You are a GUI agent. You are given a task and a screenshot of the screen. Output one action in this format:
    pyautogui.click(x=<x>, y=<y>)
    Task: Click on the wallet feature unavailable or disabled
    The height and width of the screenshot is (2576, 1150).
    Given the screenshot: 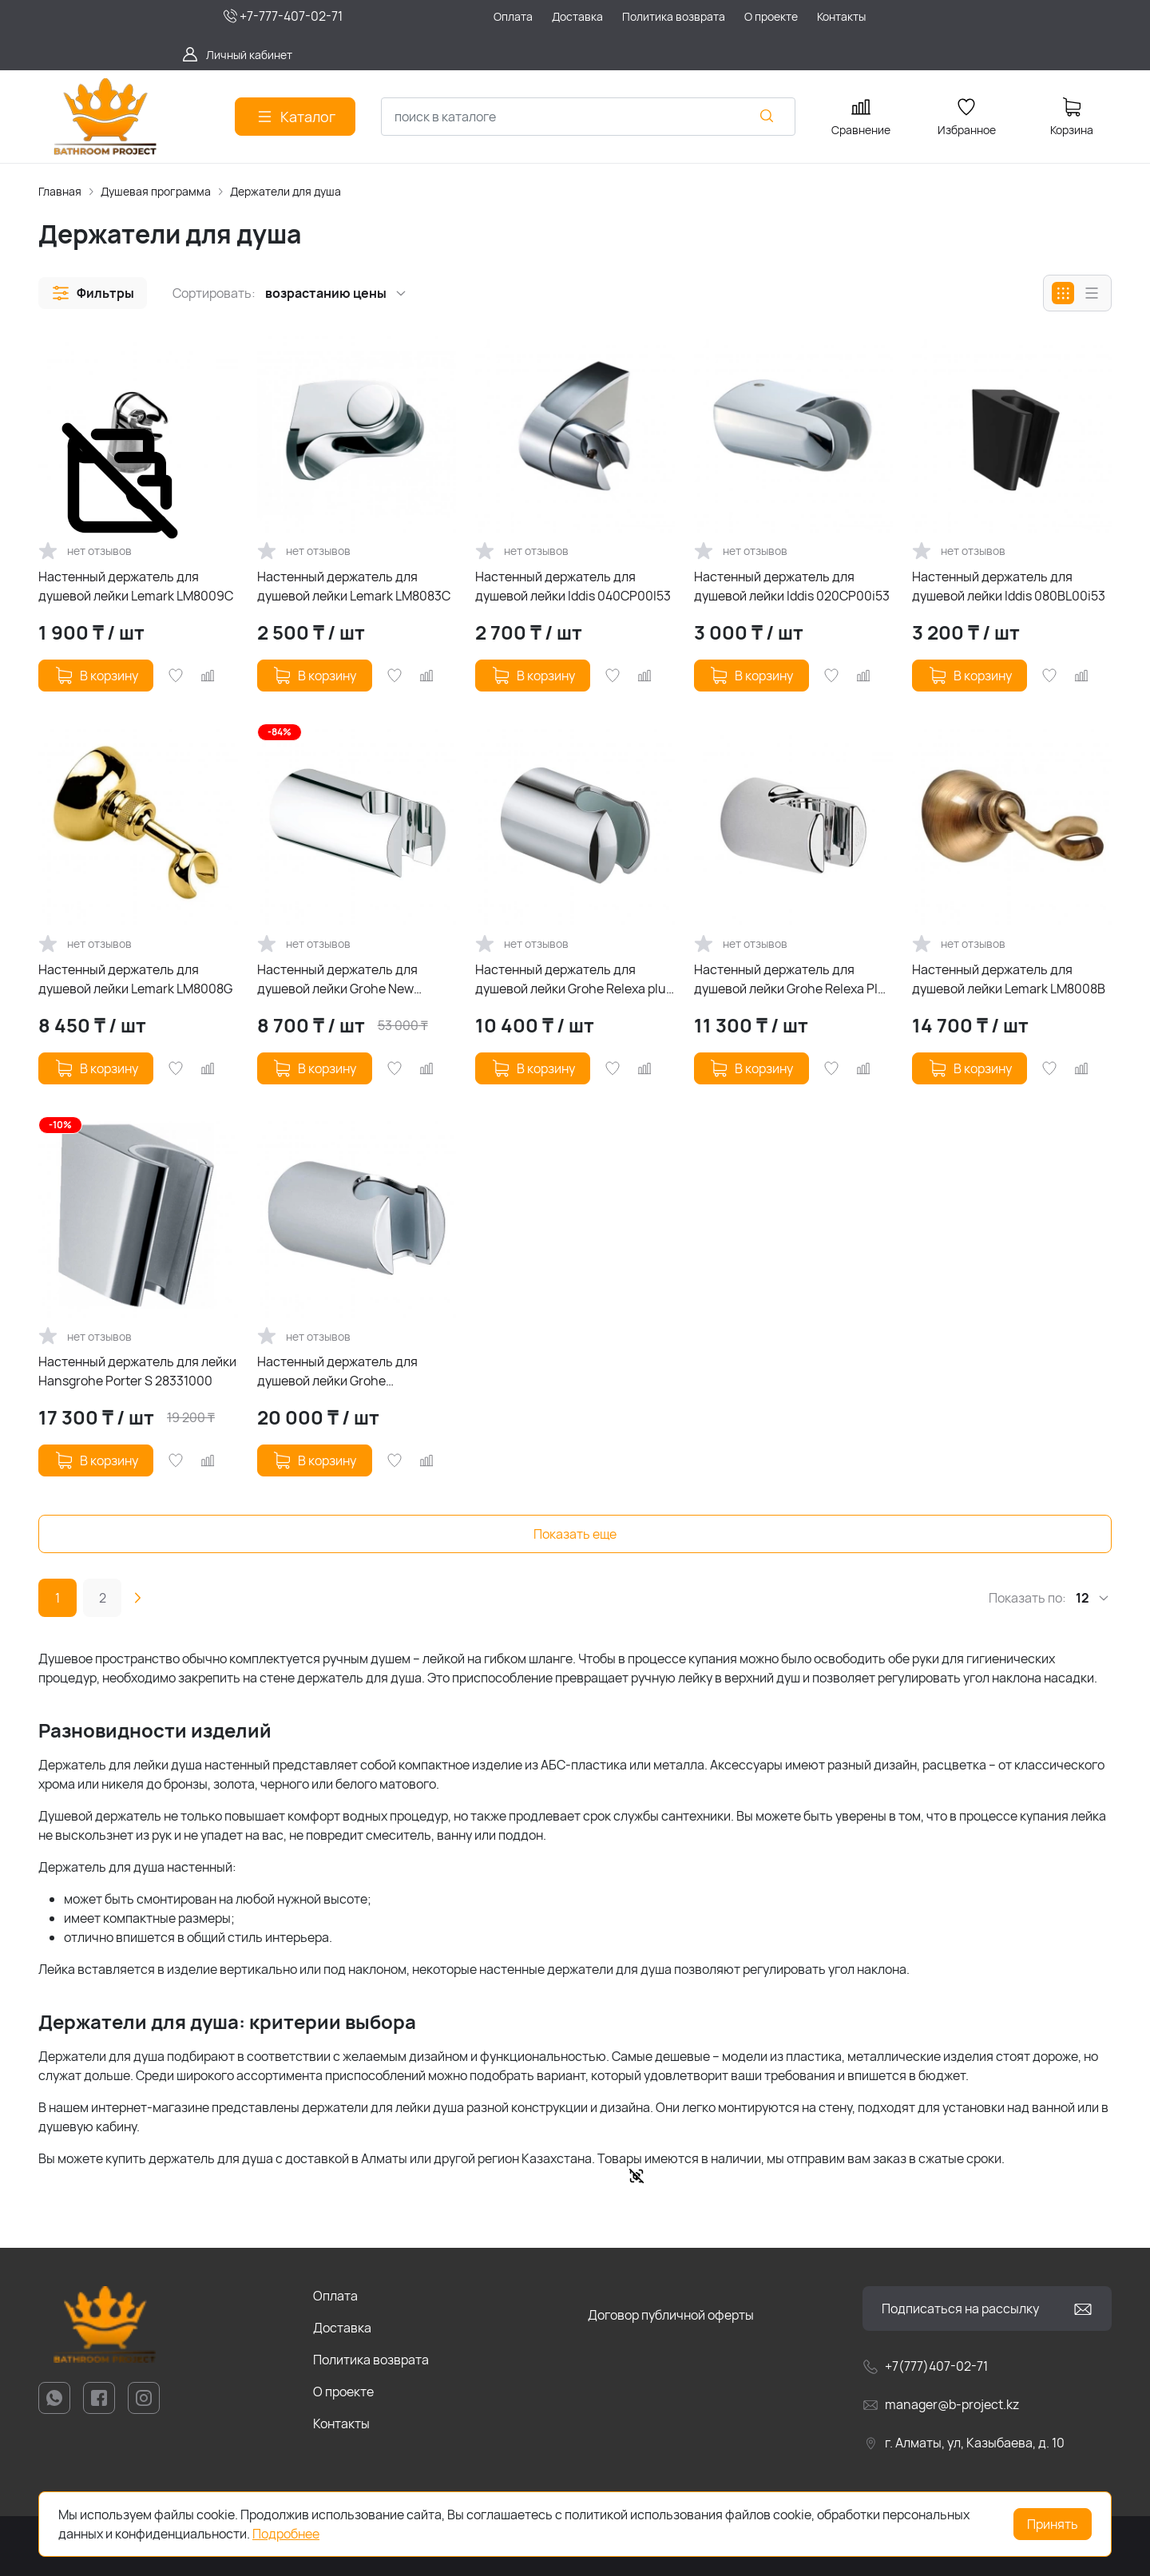 What is the action you would take?
    pyautogui.click(x=120, y=481)
    